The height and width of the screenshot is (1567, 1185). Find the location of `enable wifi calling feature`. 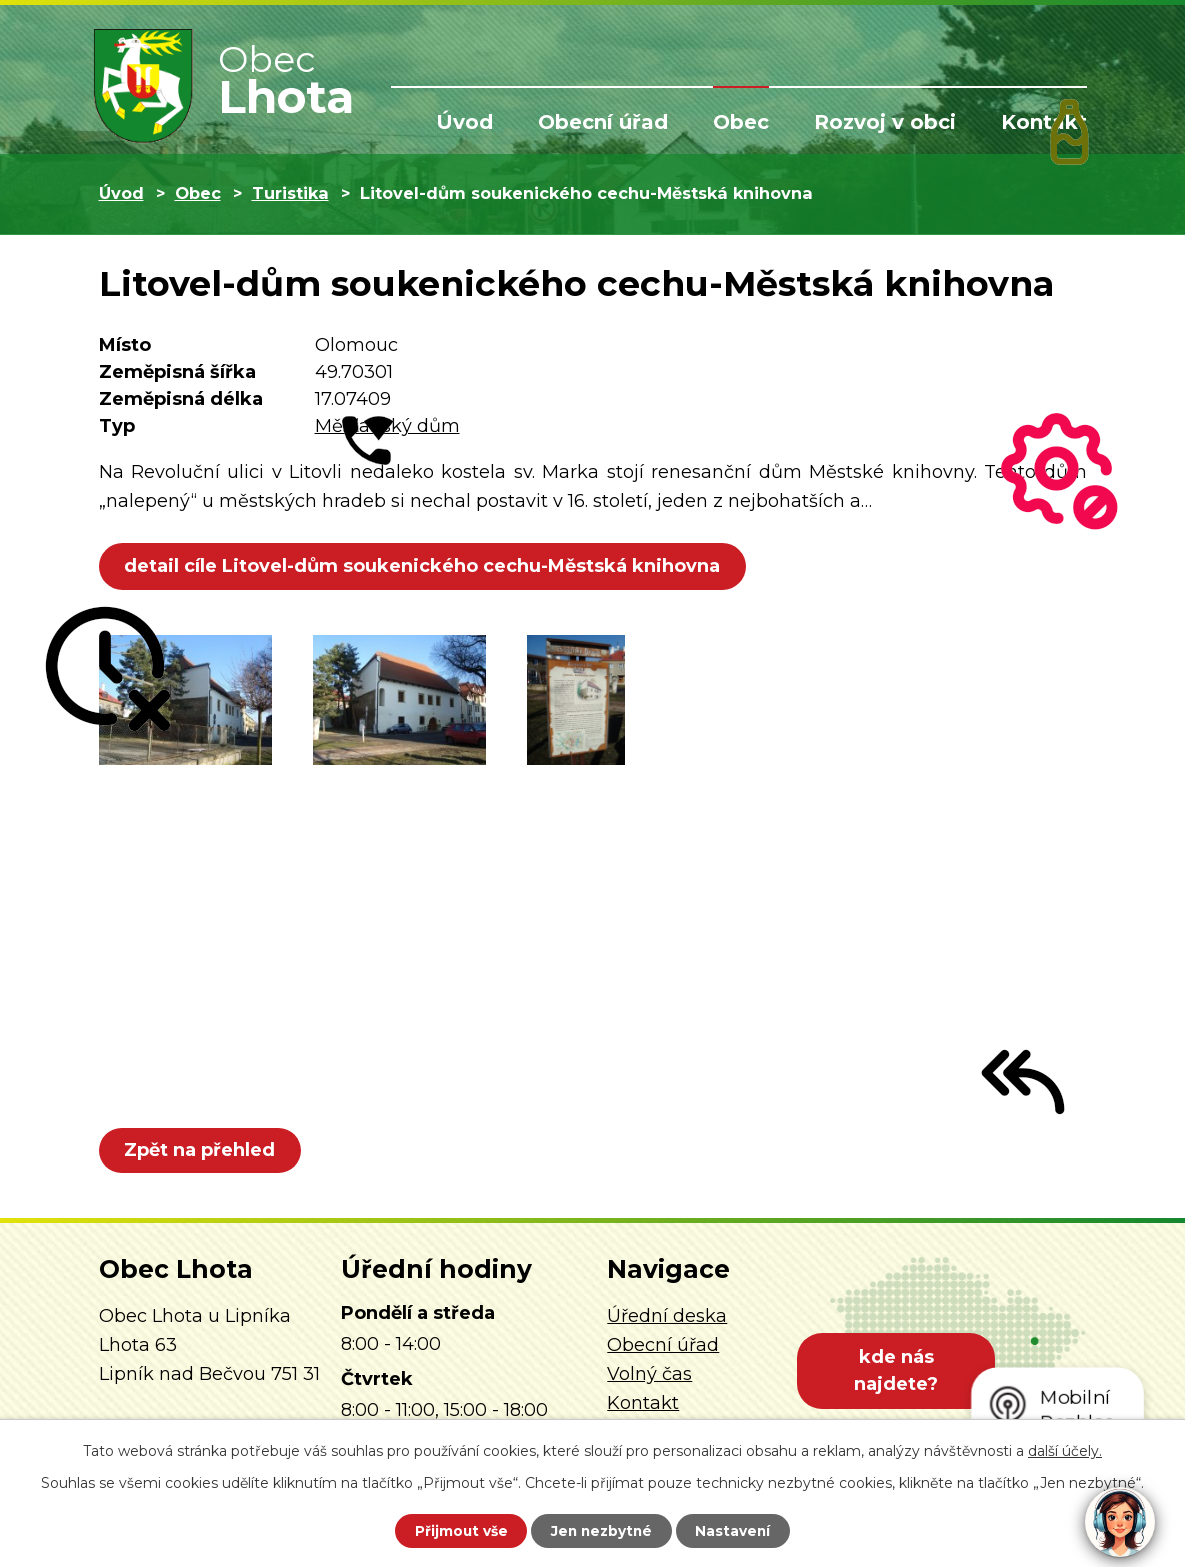

enable wifi calling feature is located at coordinates (366, 440).